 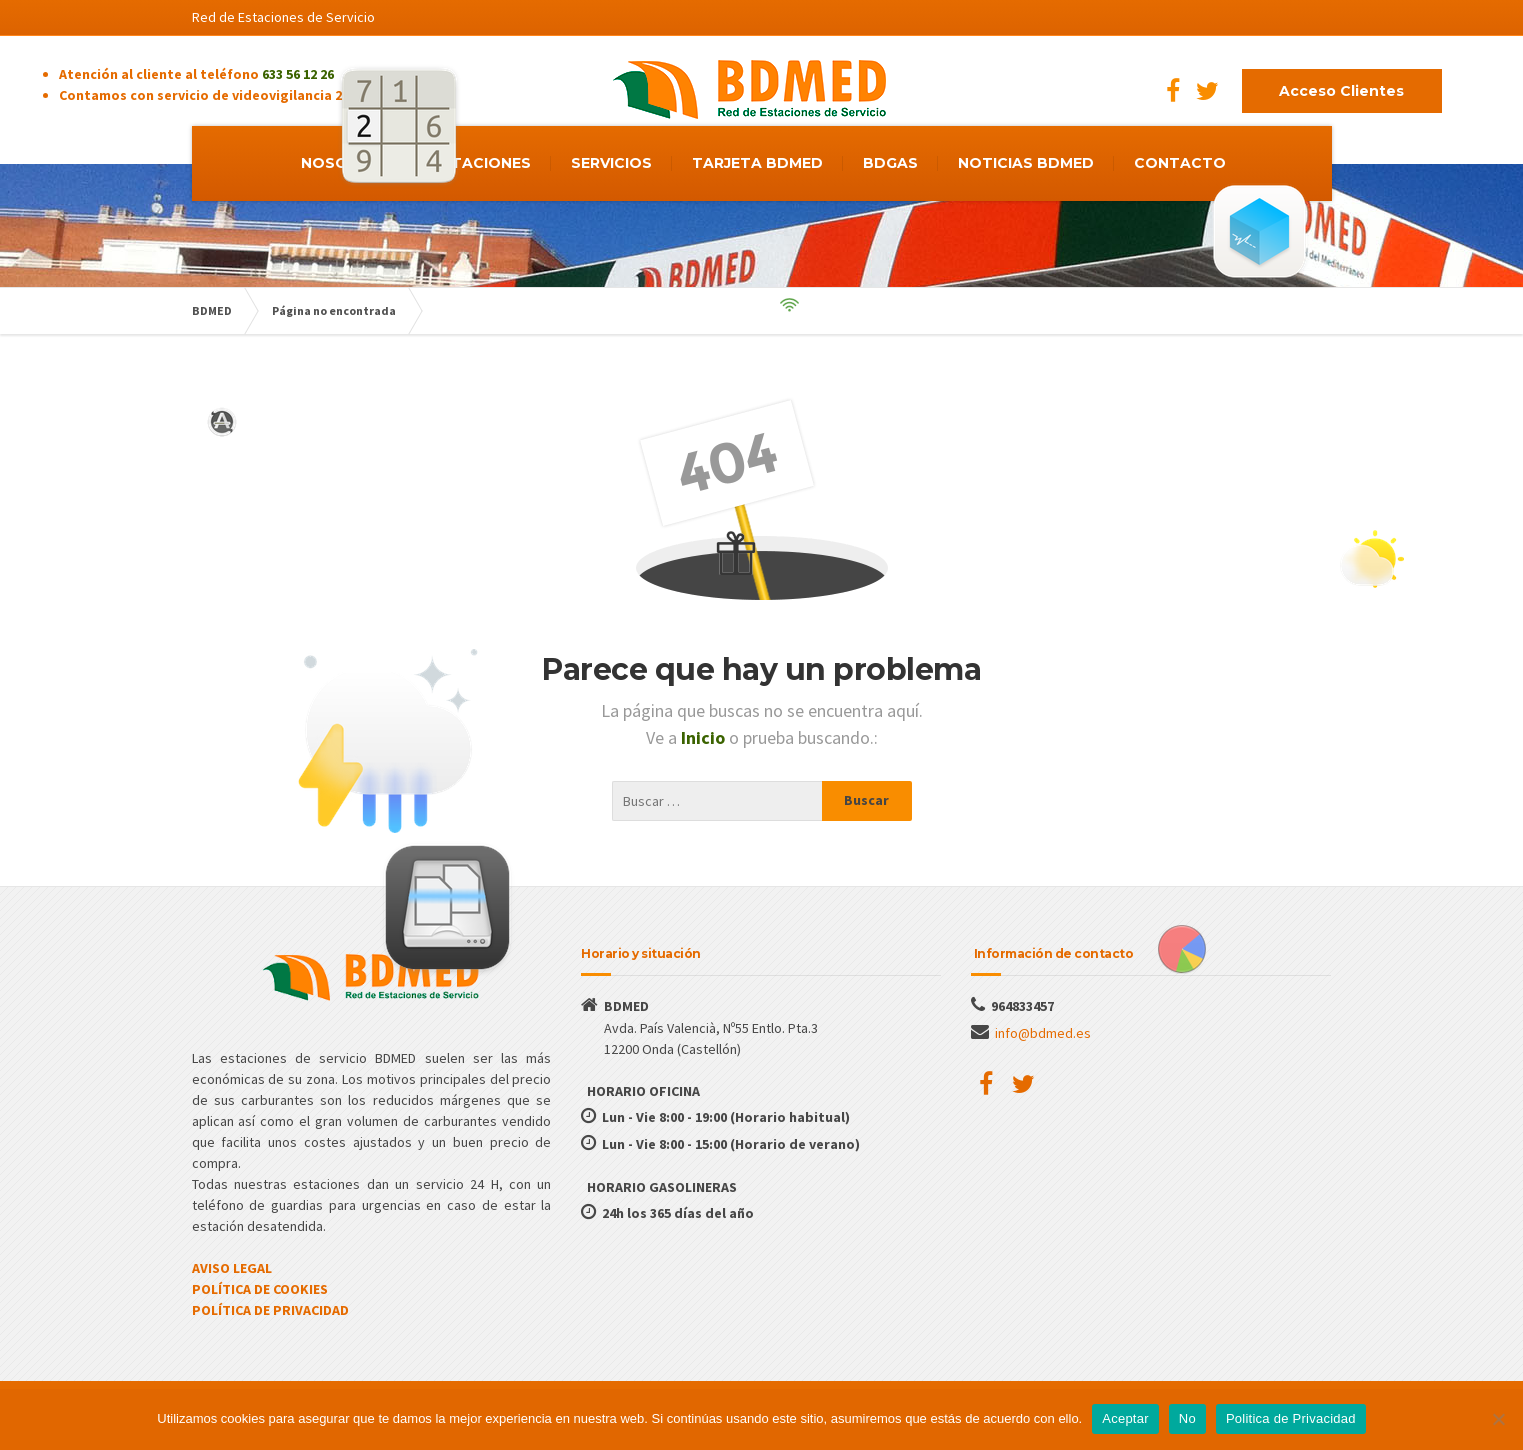 What do you see at coordinates (399, 126) in the screenshot?
I see `open the sudoku puzzle game` at bounding box center [399, 126].